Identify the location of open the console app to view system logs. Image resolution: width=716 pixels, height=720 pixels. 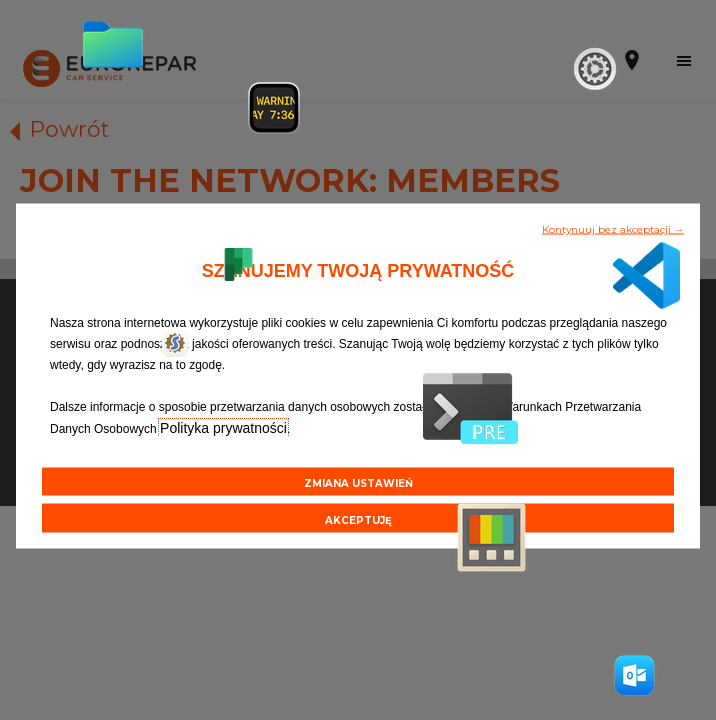
(274, 108).